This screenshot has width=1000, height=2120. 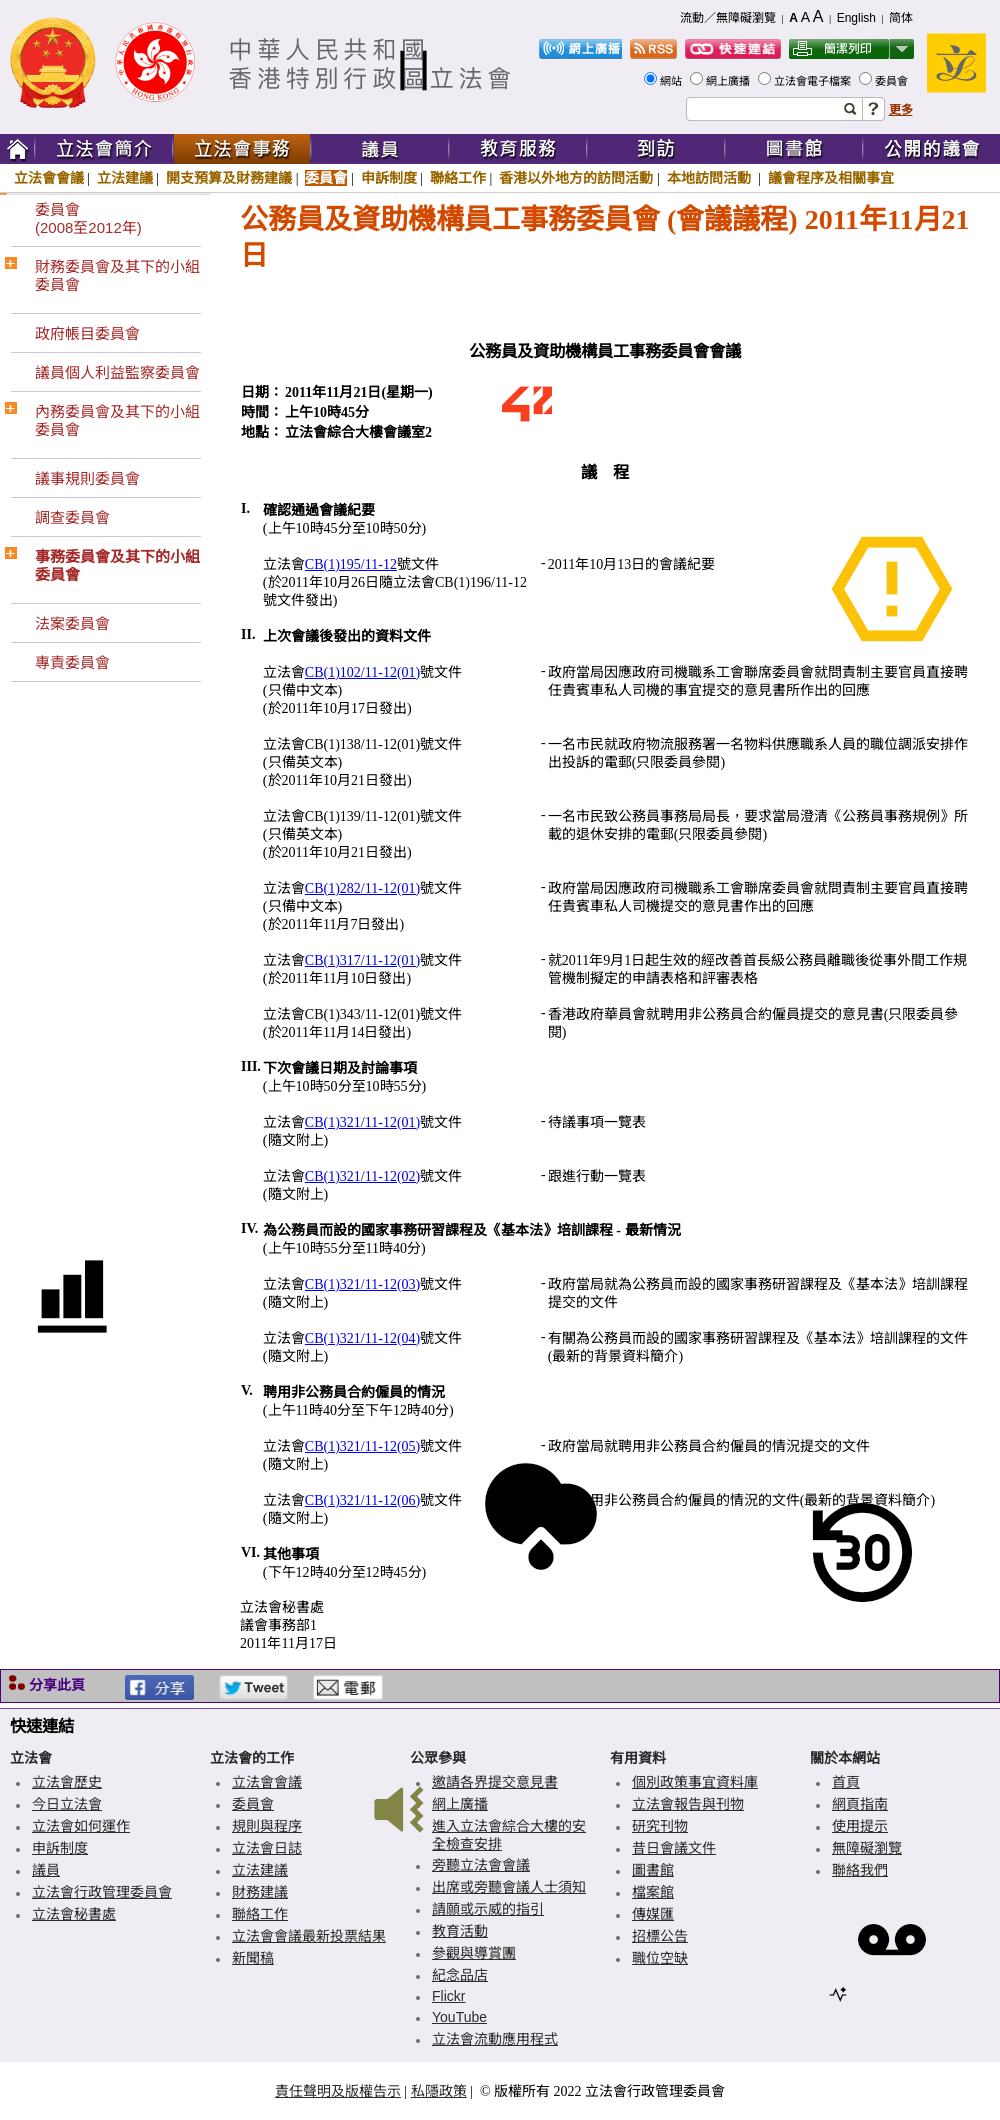 What do you see at coordinates (838, 1995) in the screenshot?
I see `access AI-powered health monitoring` at bounding box center [838, 1995].